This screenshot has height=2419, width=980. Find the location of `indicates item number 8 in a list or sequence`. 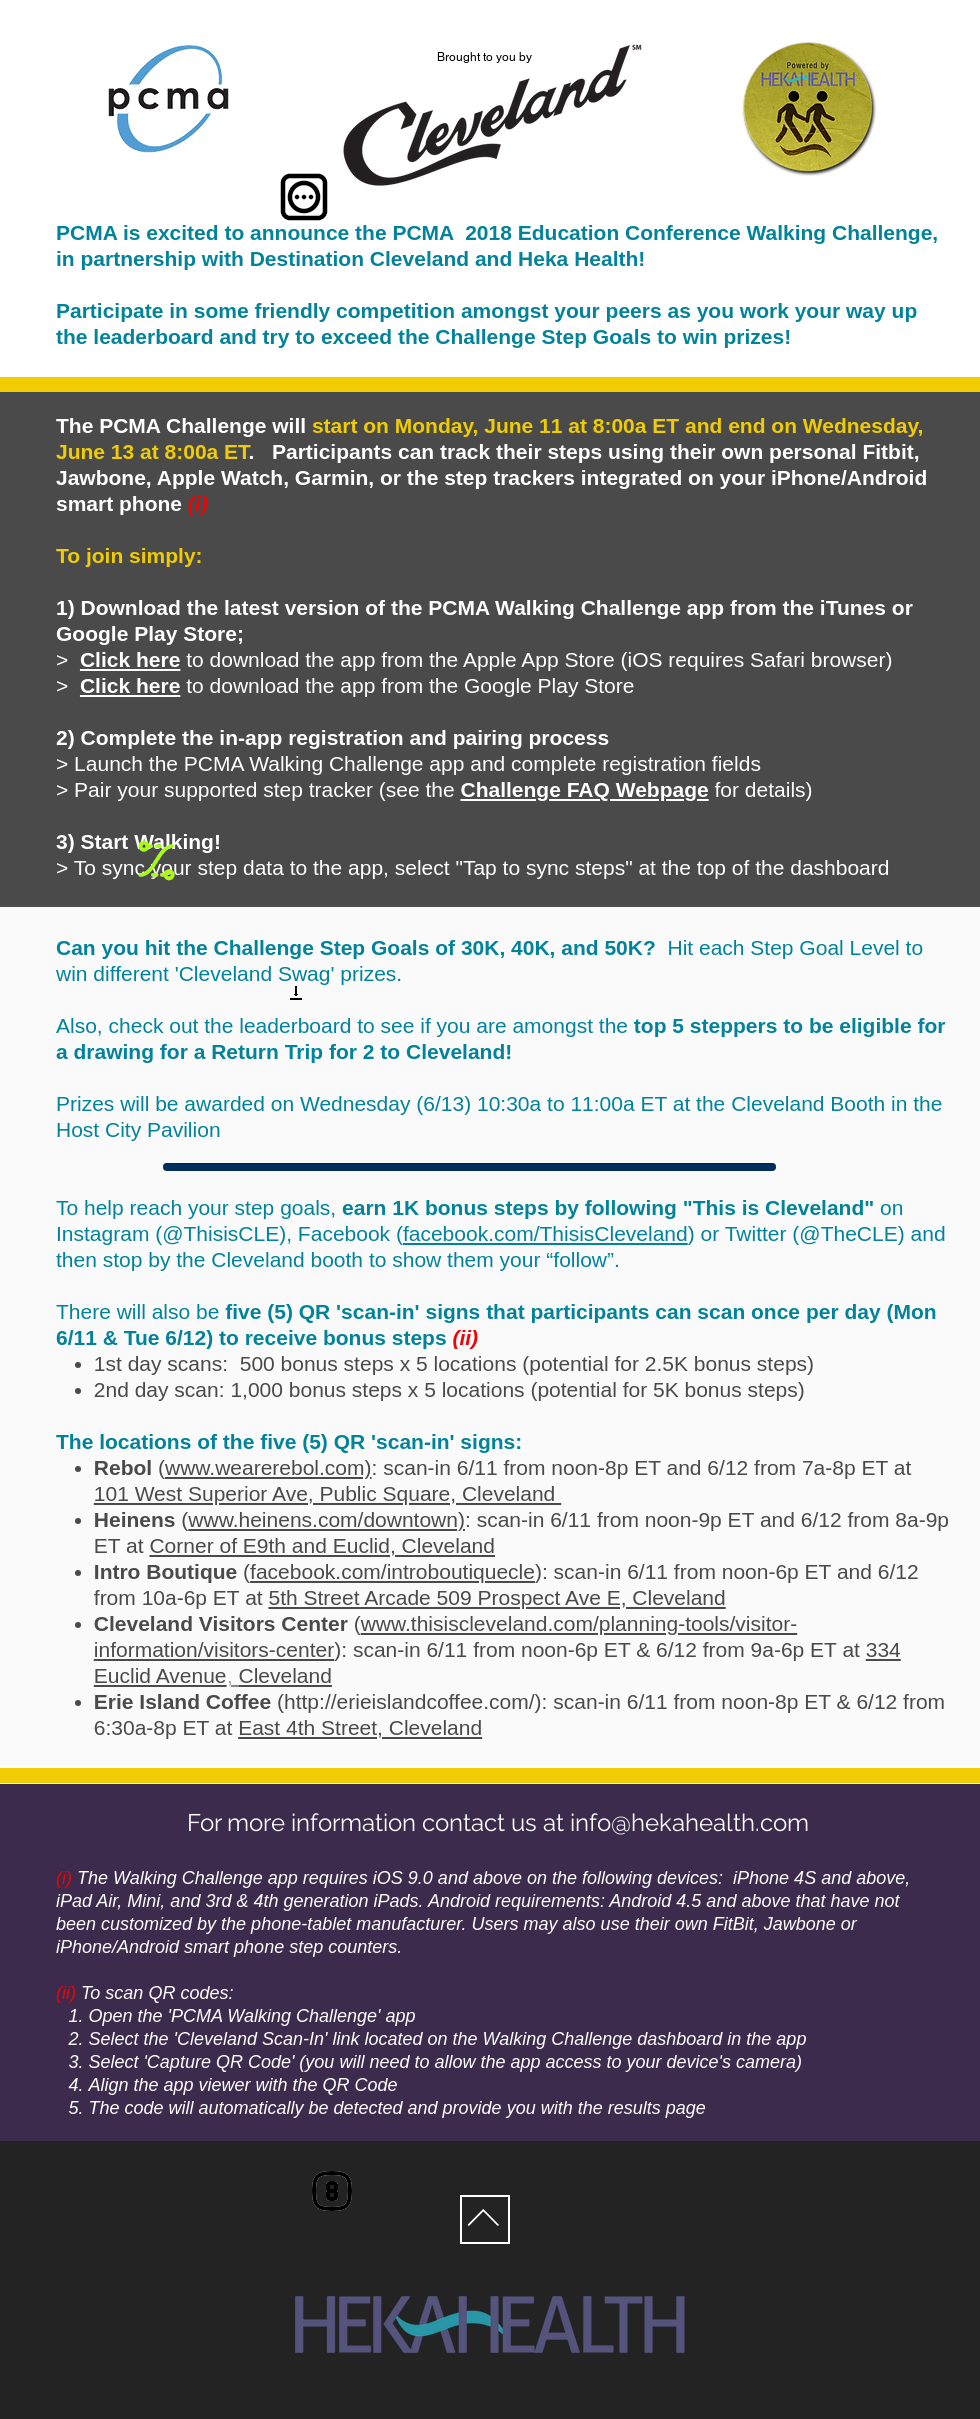

indicates item number 8 in a list or sequence is located at coordinates (332, 2191).